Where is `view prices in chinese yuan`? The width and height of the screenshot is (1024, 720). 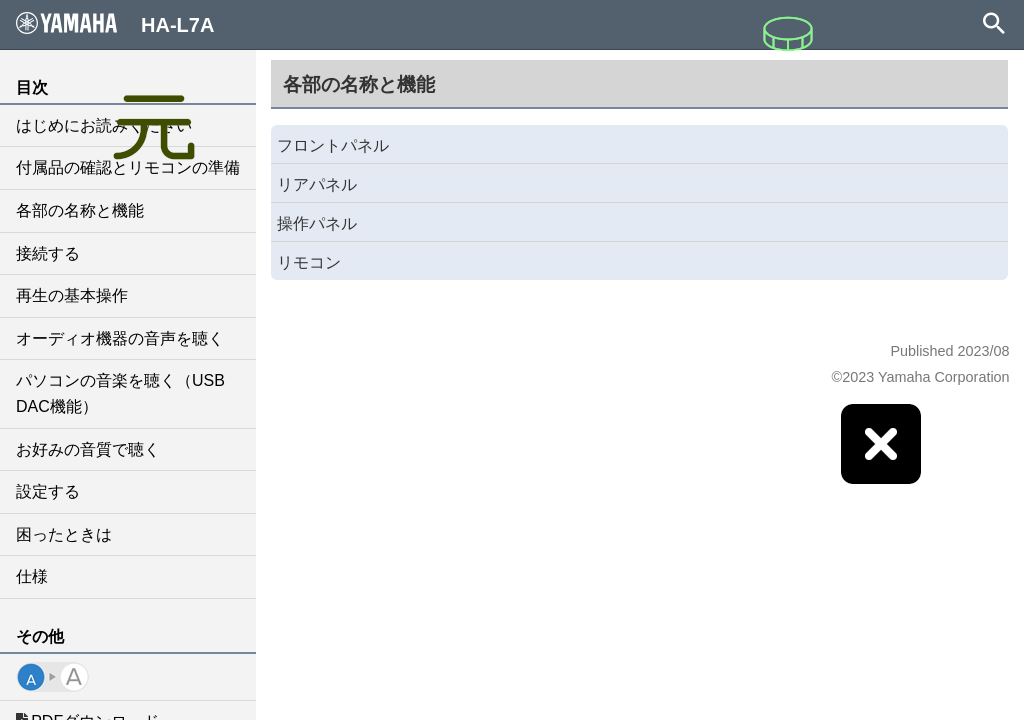 view prices in chinese yuan is located at coordinates (154, 129).